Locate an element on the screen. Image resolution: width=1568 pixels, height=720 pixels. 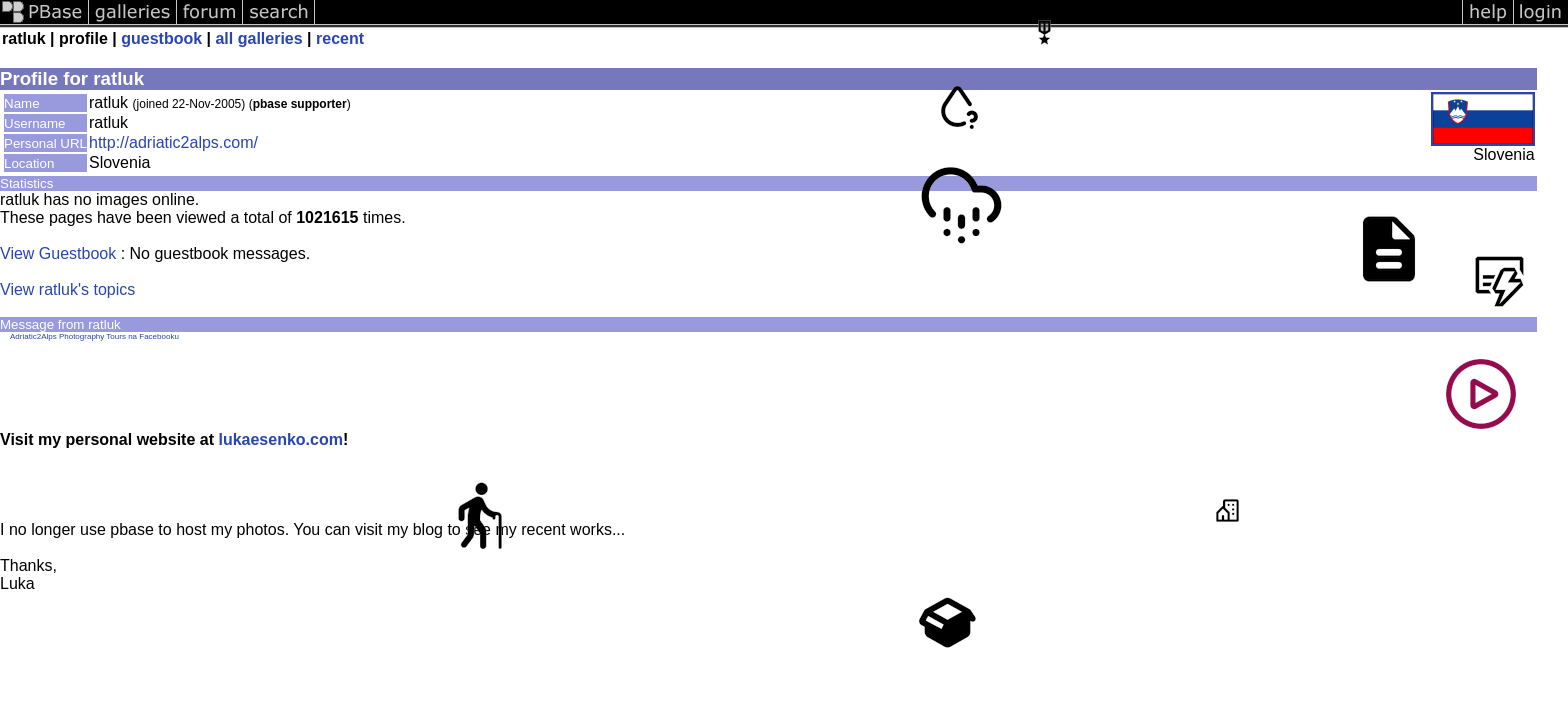
view community or residential buildings is located at coordinates (1227, 510).